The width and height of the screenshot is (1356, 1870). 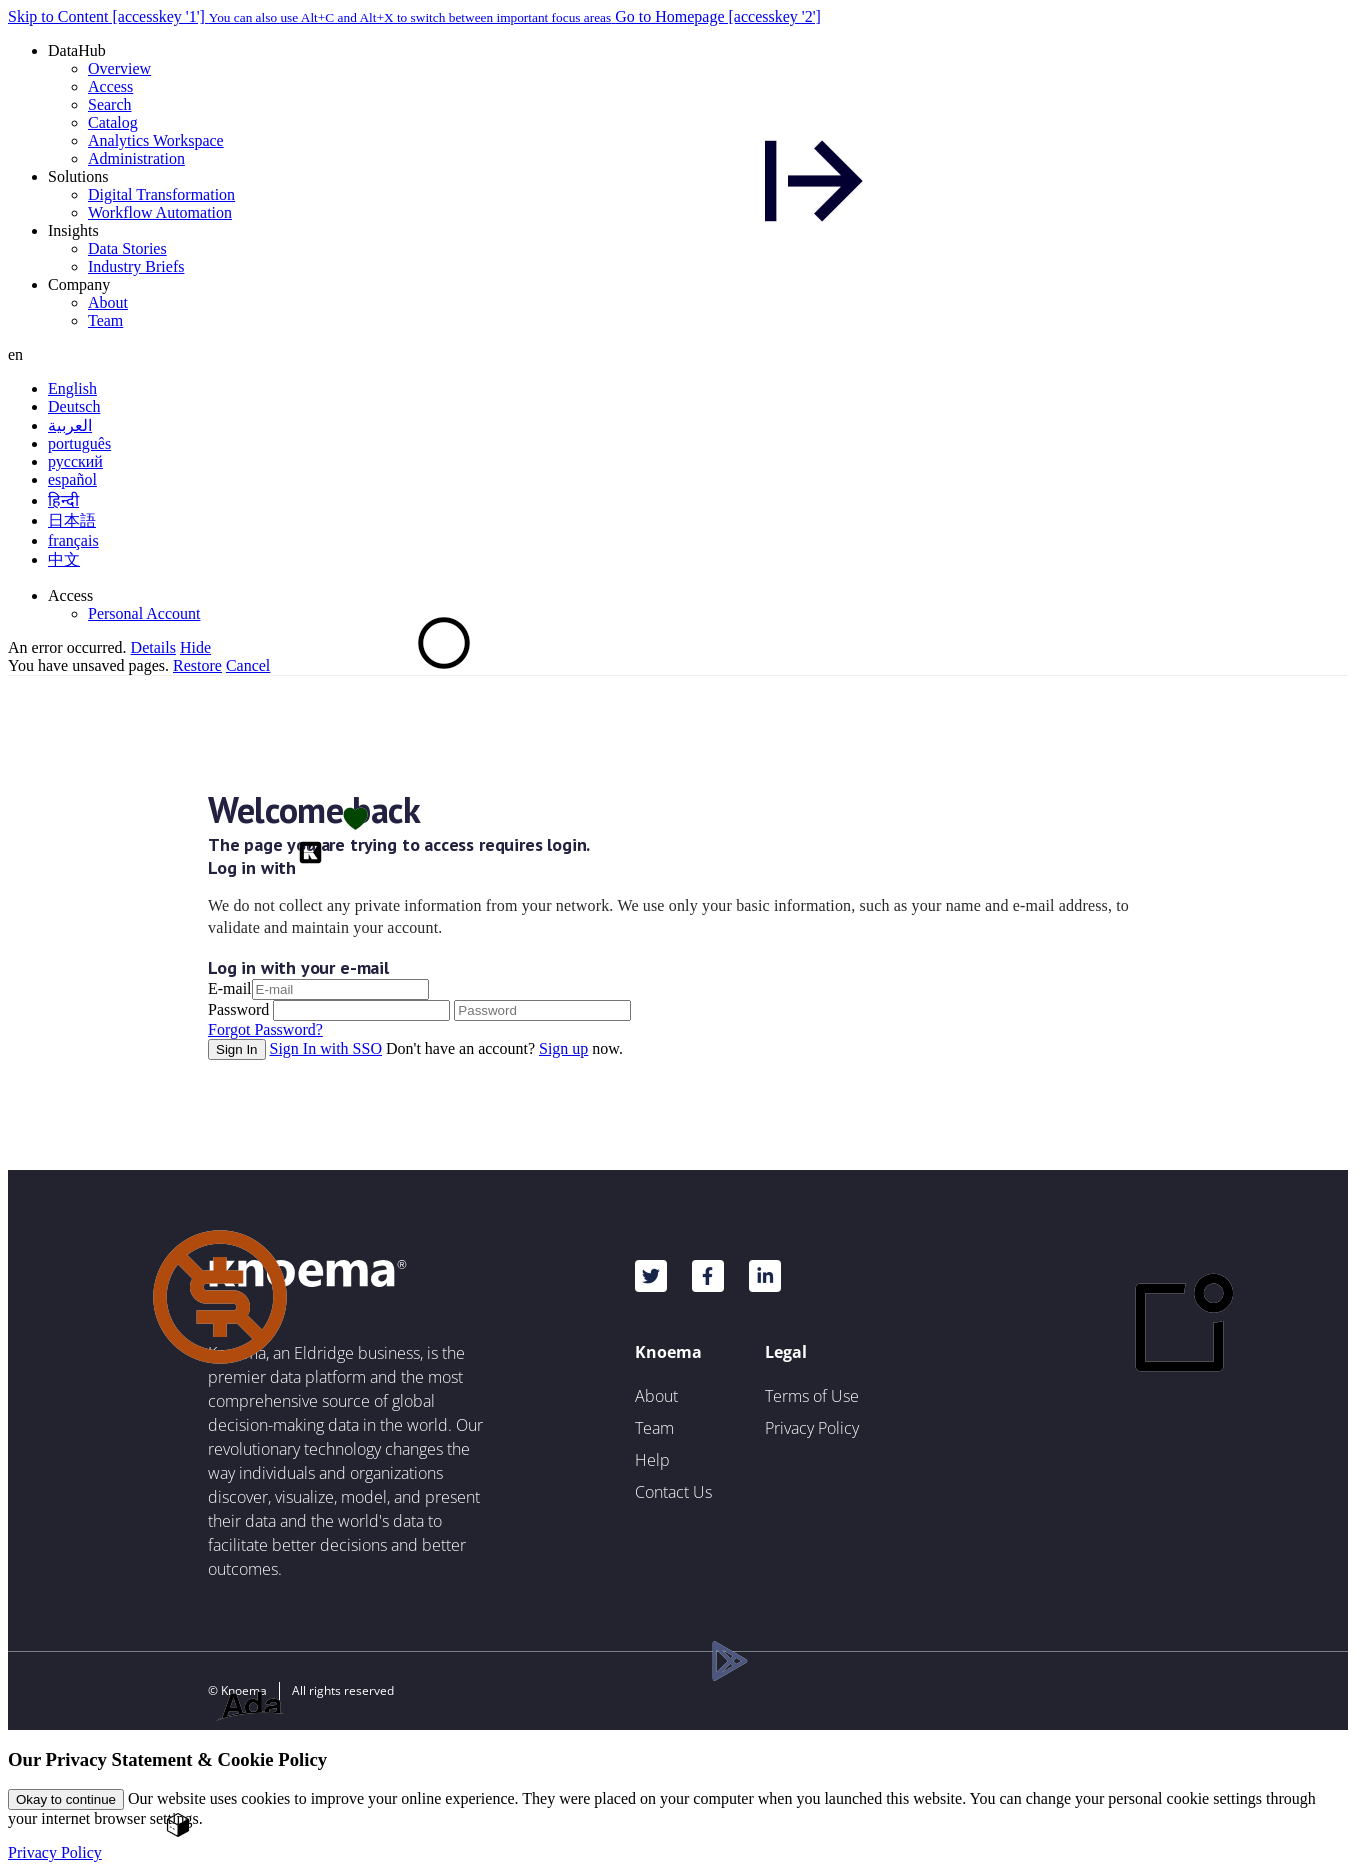 What do you see at coordinates (178, 1825) in the screenshot?
I see `opentofu infrastructure as code platform` at bounding box center [178, 1825].